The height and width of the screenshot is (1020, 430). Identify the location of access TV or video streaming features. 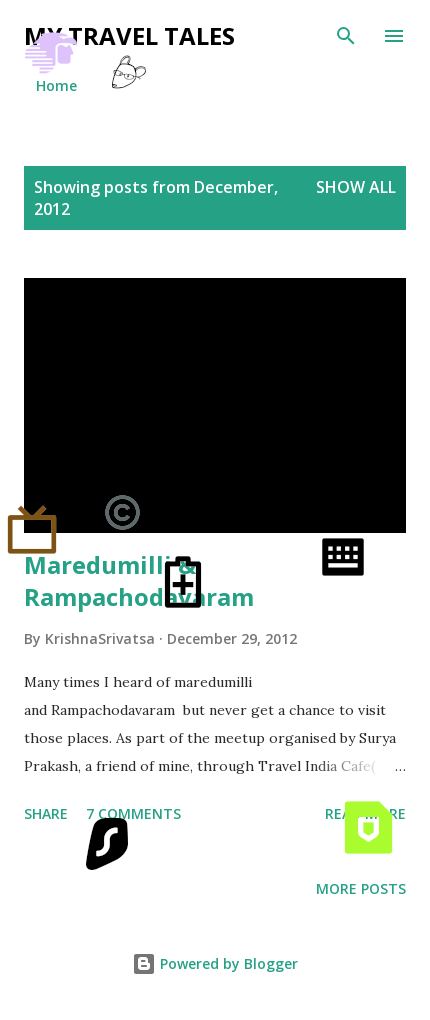
(32, 532).